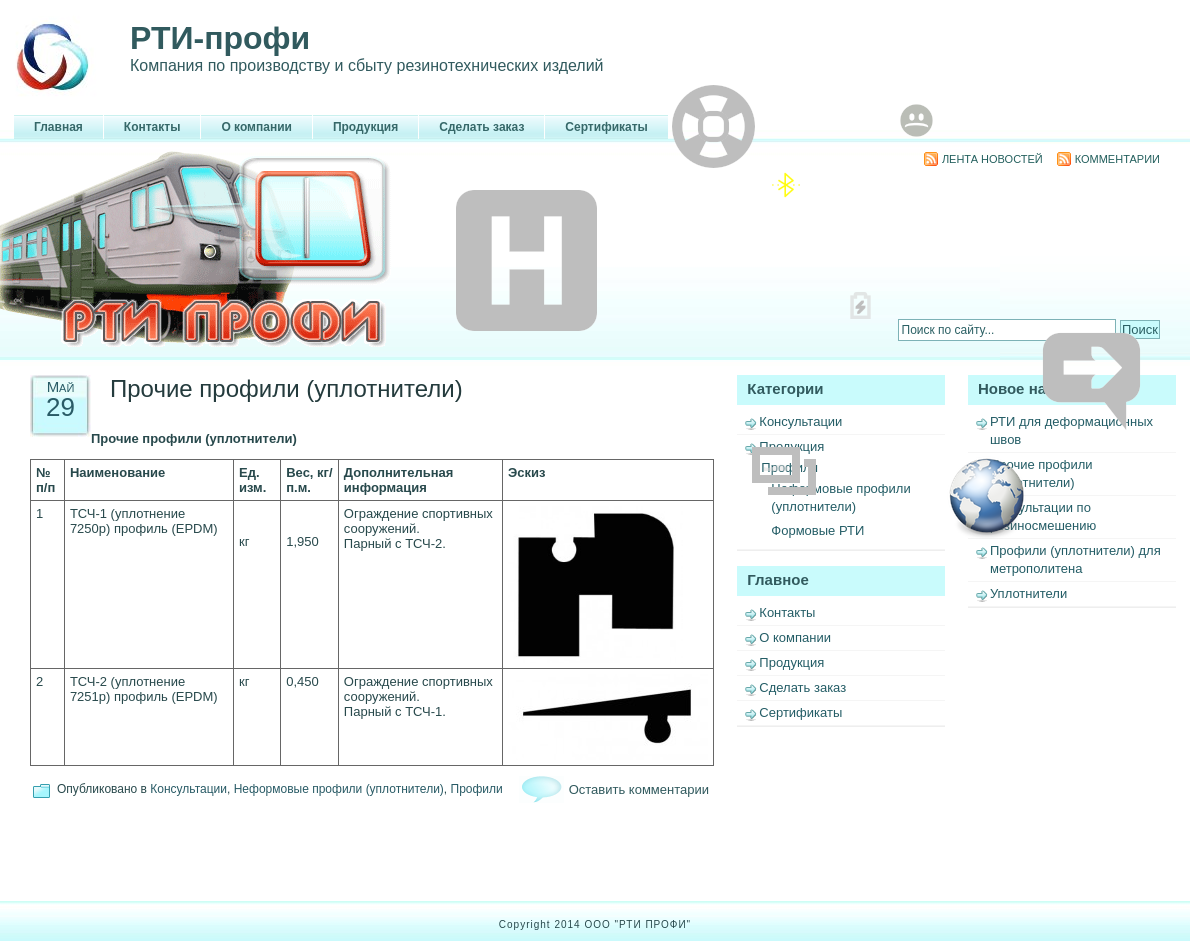  I want to click on indicates HSPA mobile network connection, so click(526, 260).